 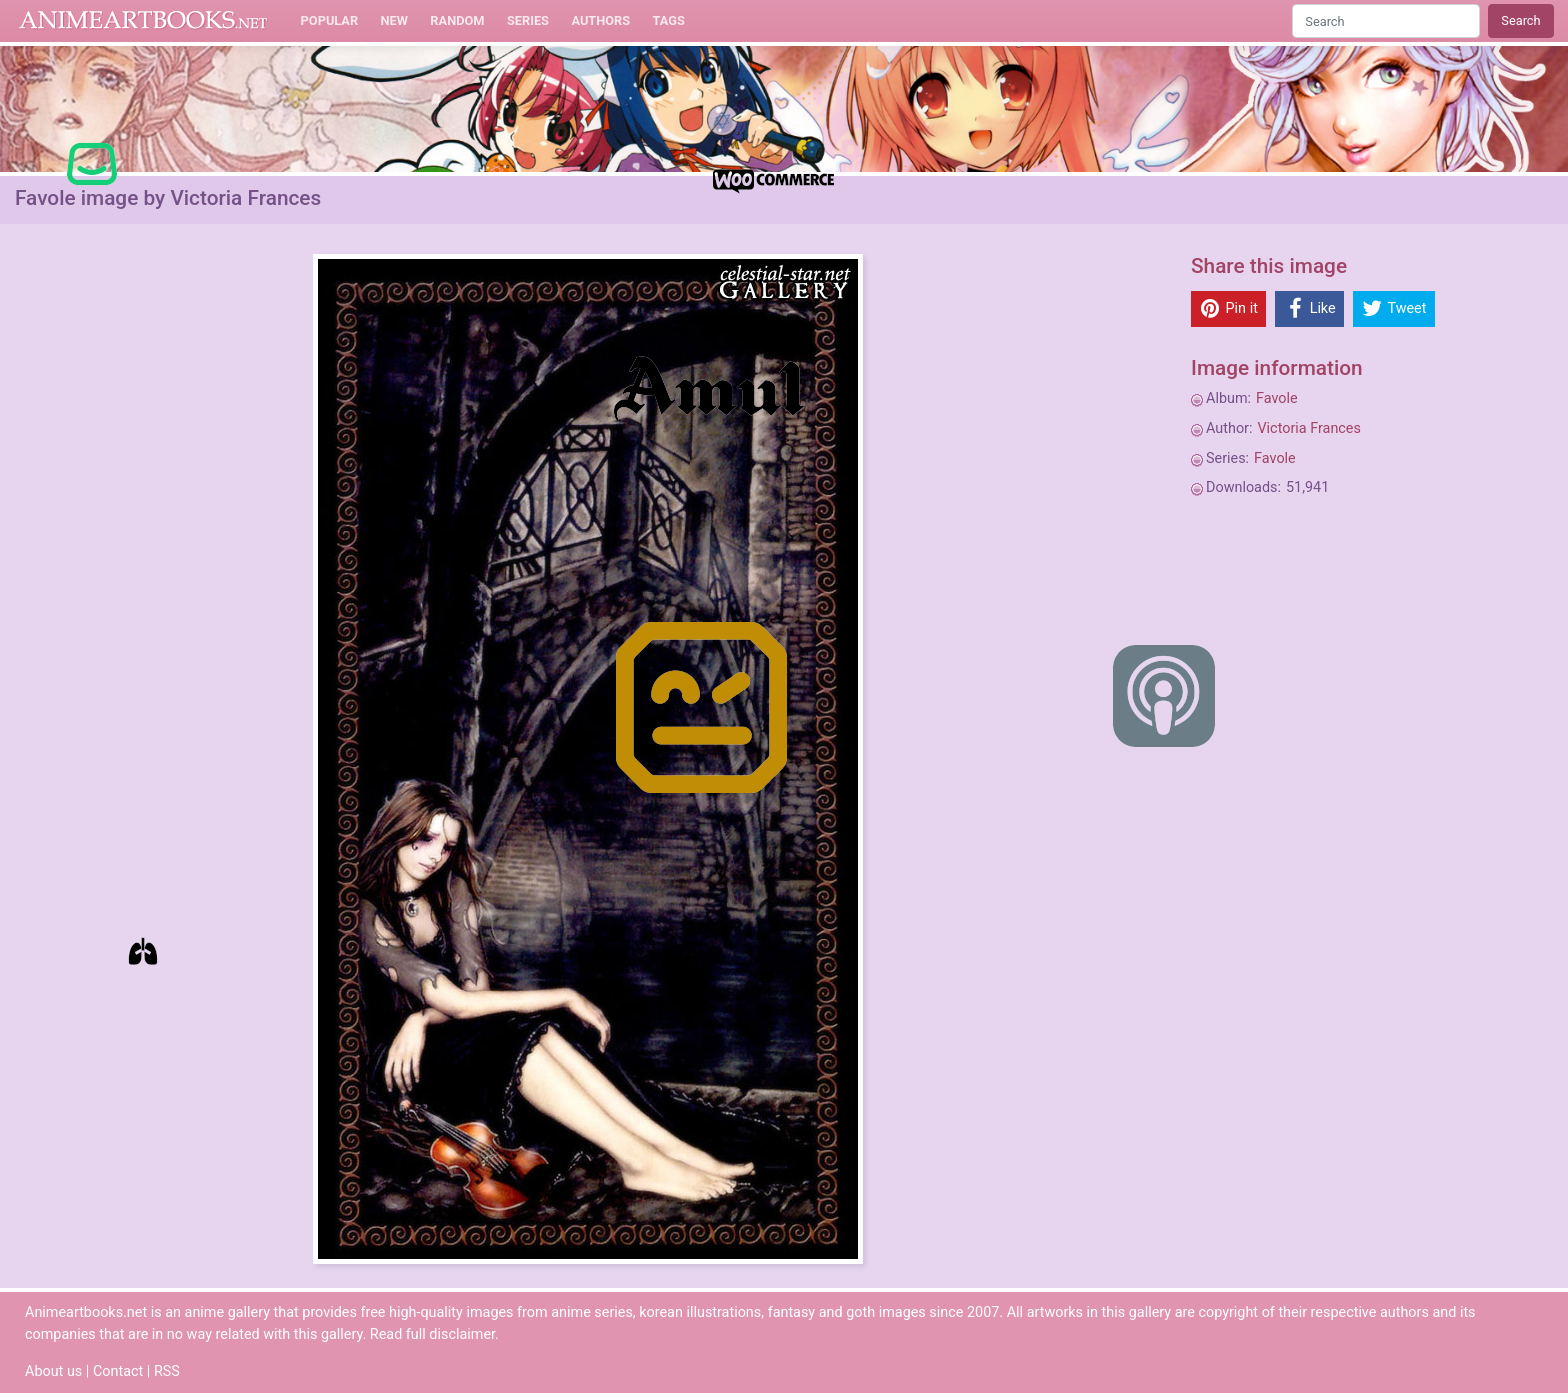 What do you see at coordinates (92, 164) in the screenshot?
I see `open the Salla e-commerce platform` at bounding box center [92, 164].